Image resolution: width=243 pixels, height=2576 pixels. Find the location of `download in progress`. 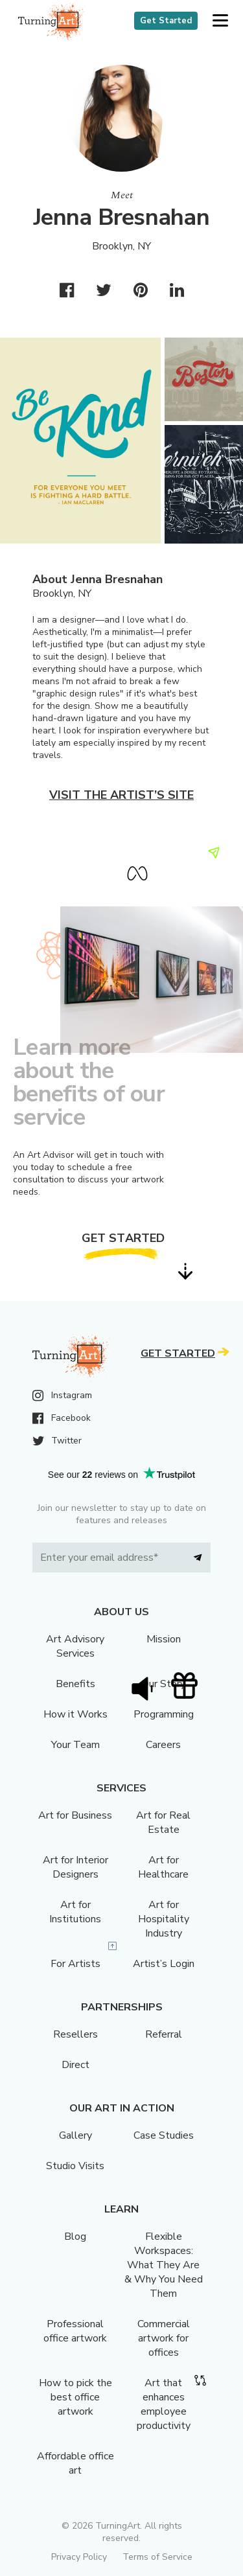

download in progress is located at coordinates (185, 1271).